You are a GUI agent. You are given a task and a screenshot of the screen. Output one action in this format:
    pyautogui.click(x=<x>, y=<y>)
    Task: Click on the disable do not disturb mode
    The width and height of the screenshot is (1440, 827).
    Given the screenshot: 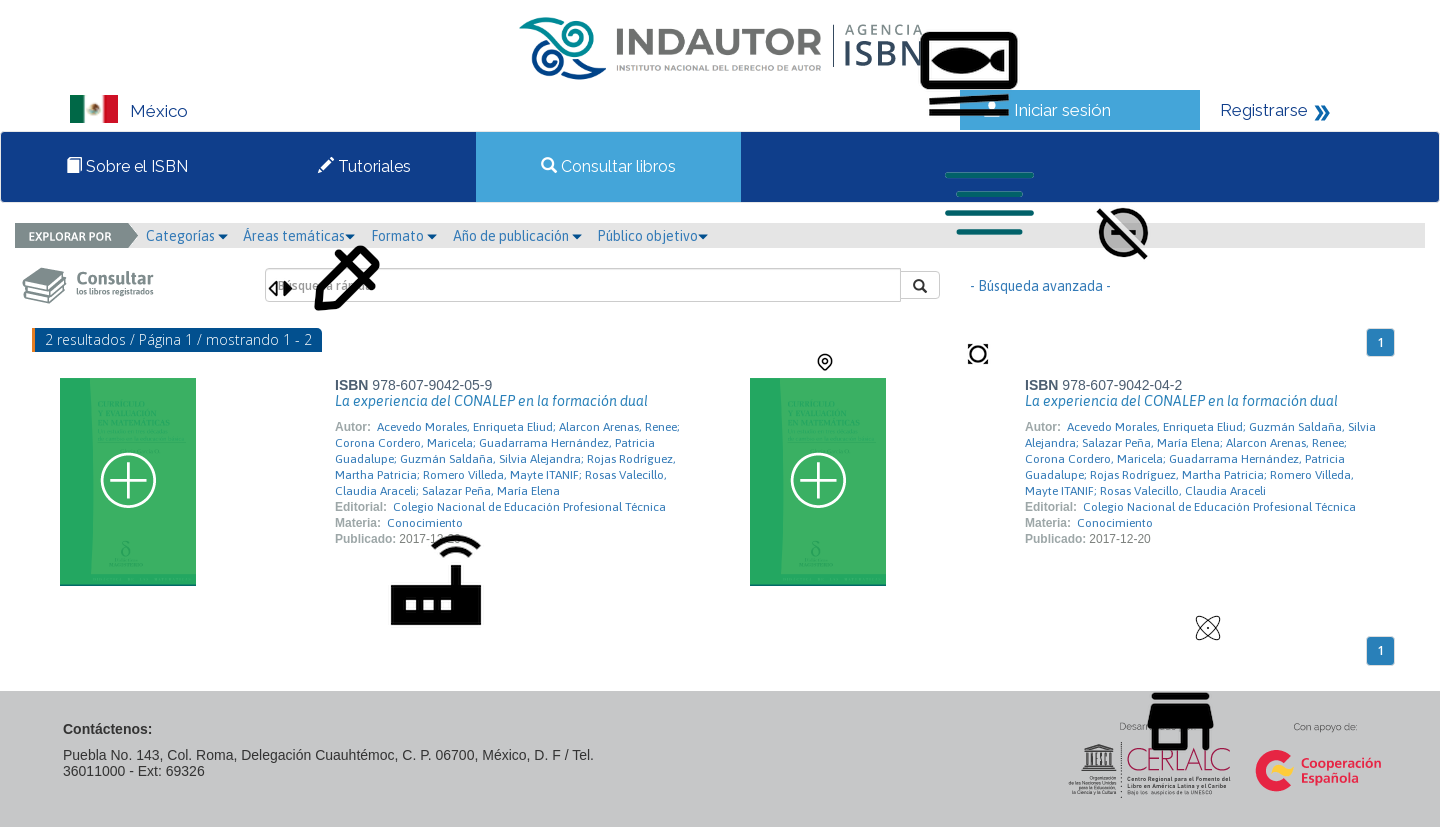 What is the action you would take?
    pyautogui.click(x=1123, y=232)
    